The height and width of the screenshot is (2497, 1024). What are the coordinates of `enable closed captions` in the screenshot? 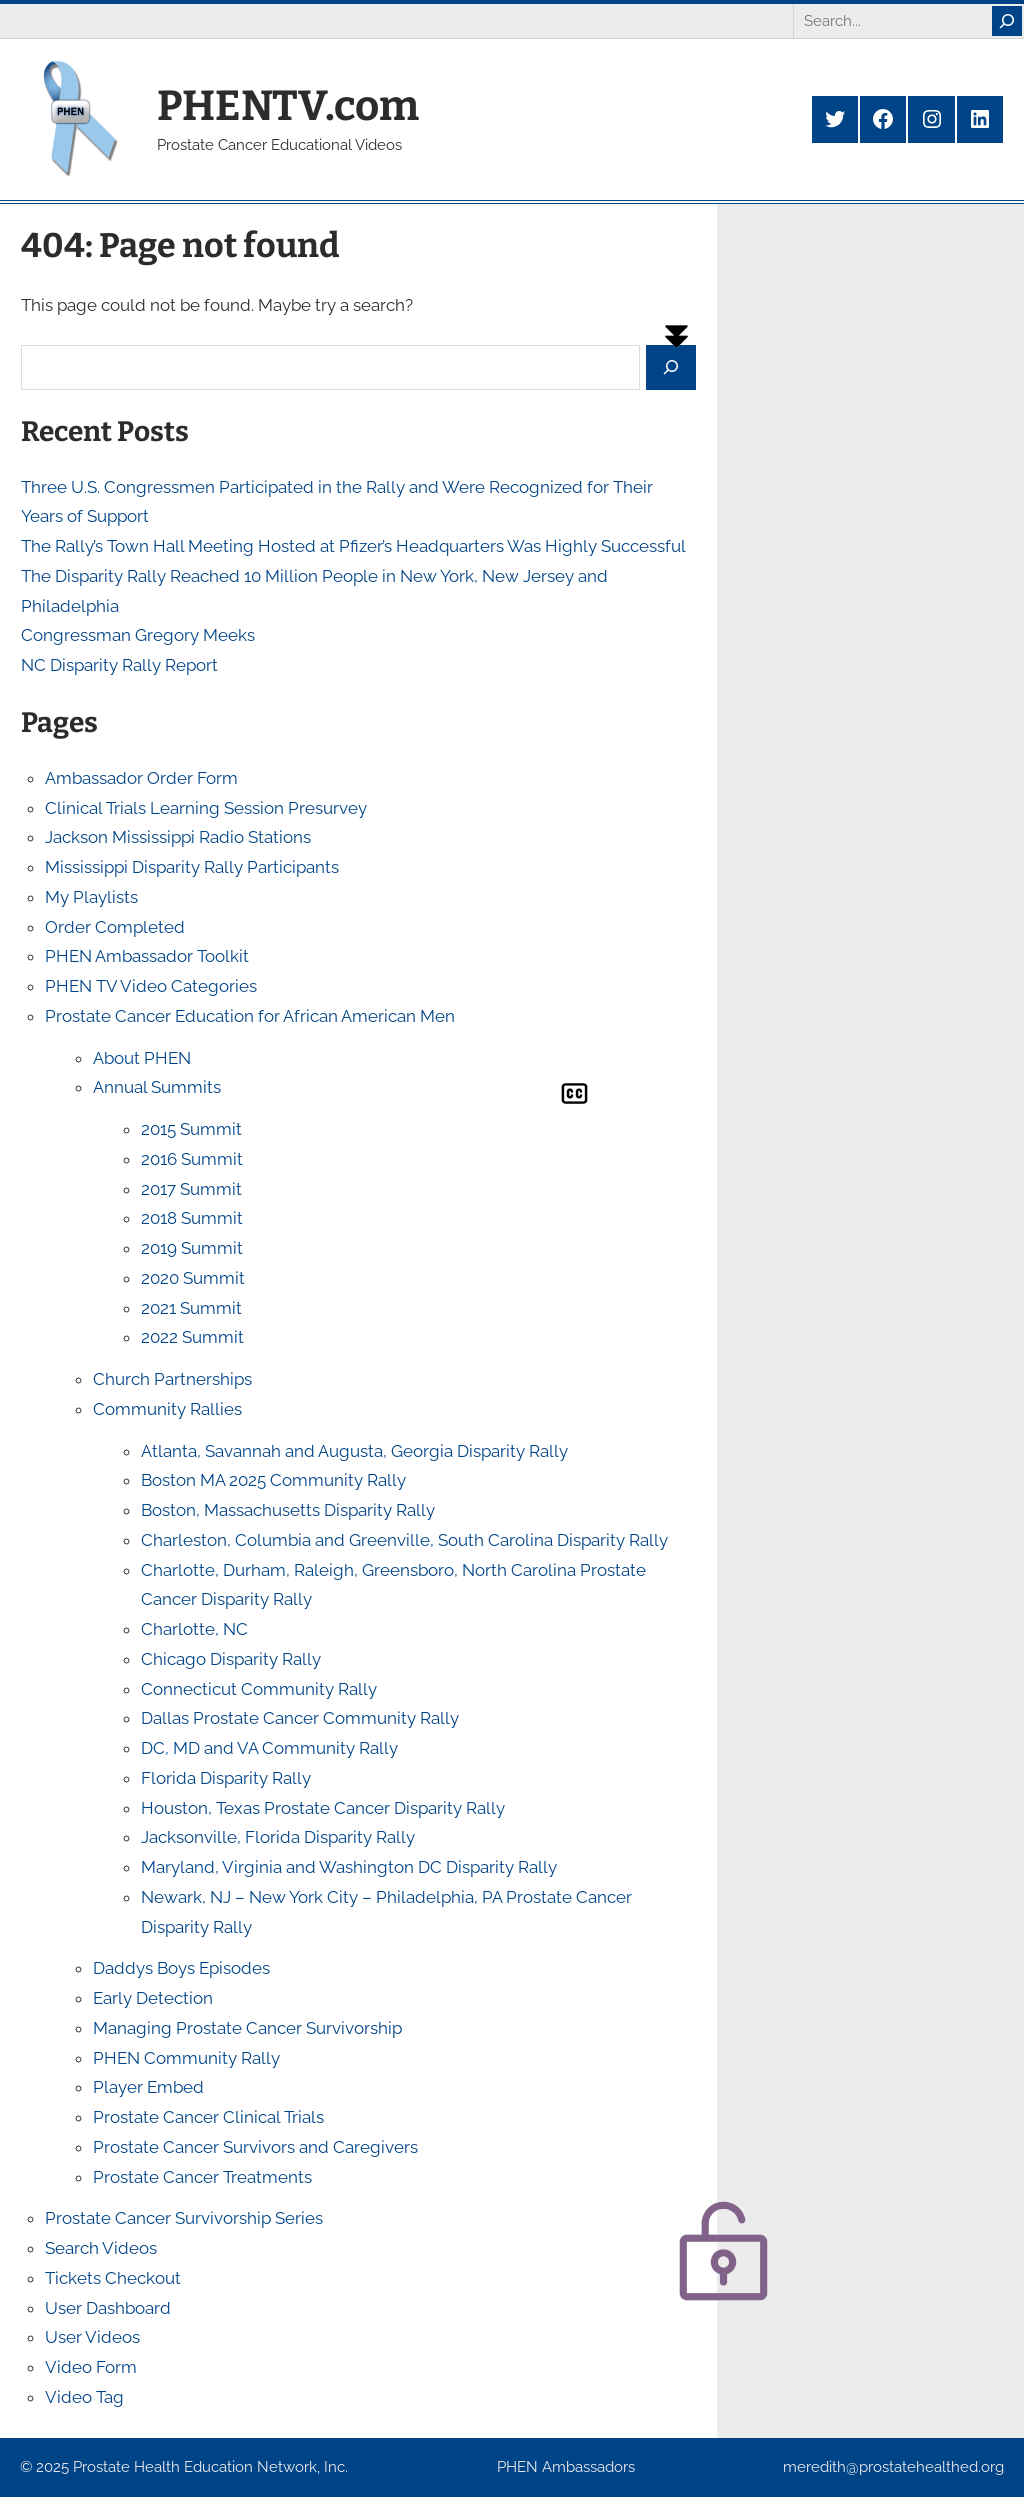 It's located at (574, 1093).